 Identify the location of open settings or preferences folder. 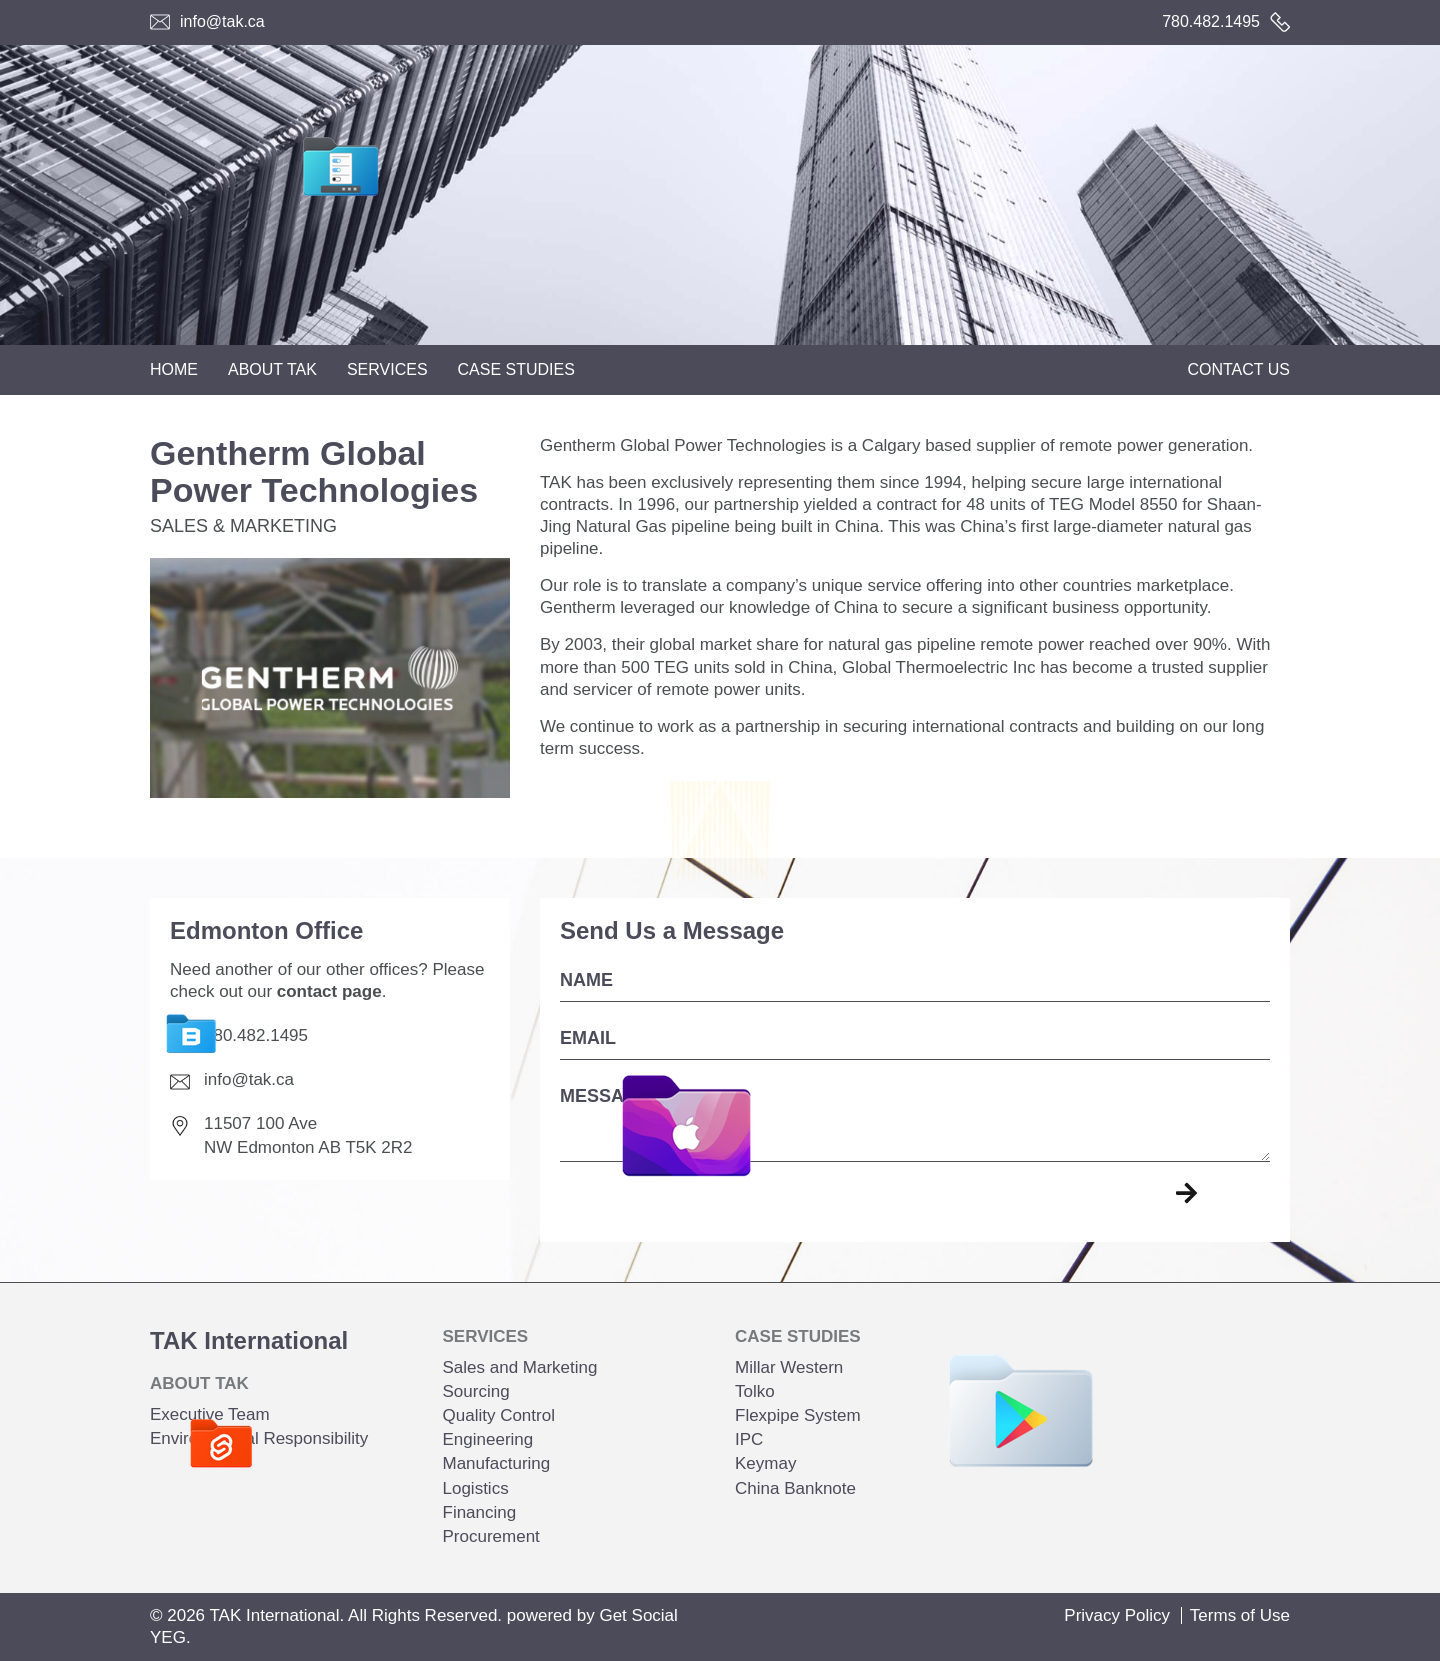
(340, 168).